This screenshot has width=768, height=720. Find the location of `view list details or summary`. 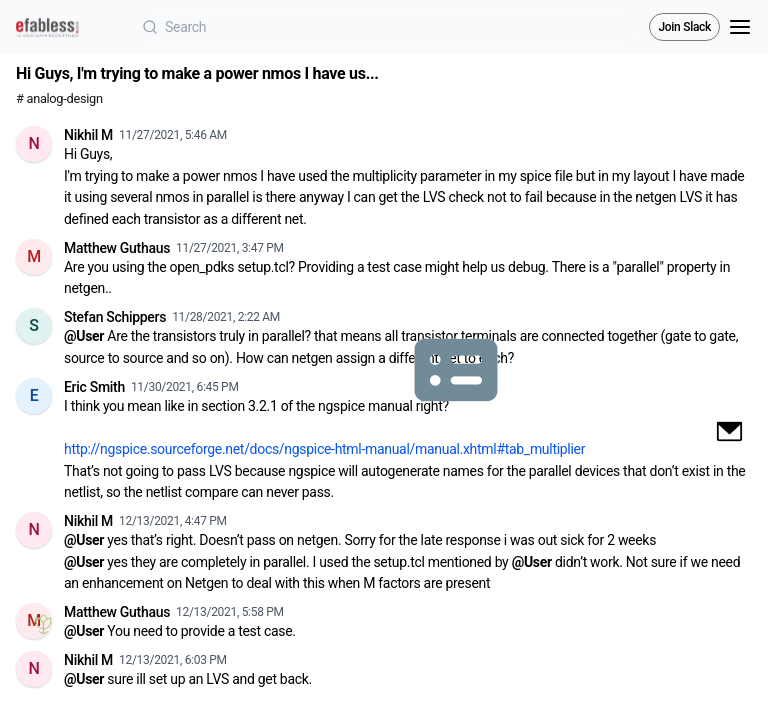

view list details or summary is located at coordinates (456, 370).